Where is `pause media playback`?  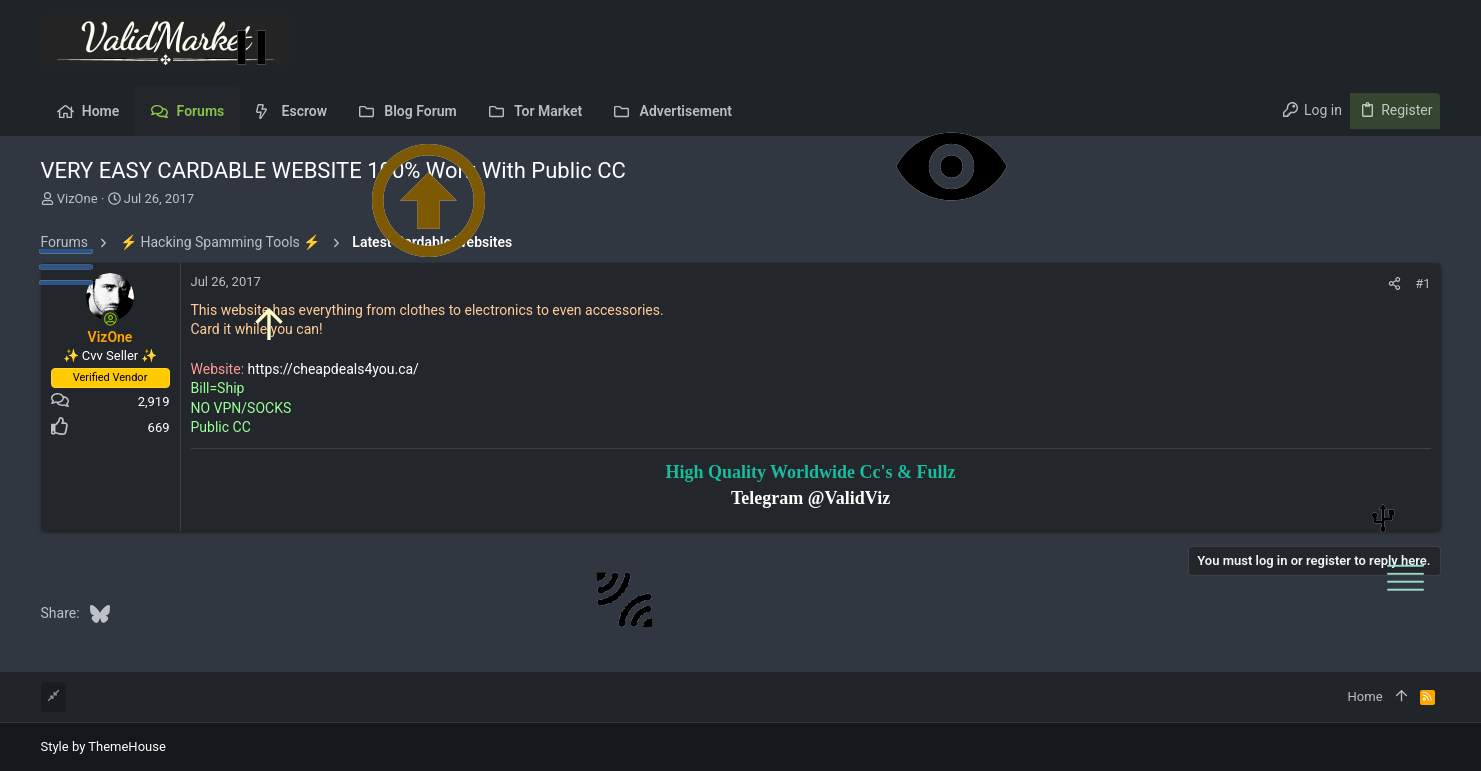
pause media playback is located at coordinates (251, 47).